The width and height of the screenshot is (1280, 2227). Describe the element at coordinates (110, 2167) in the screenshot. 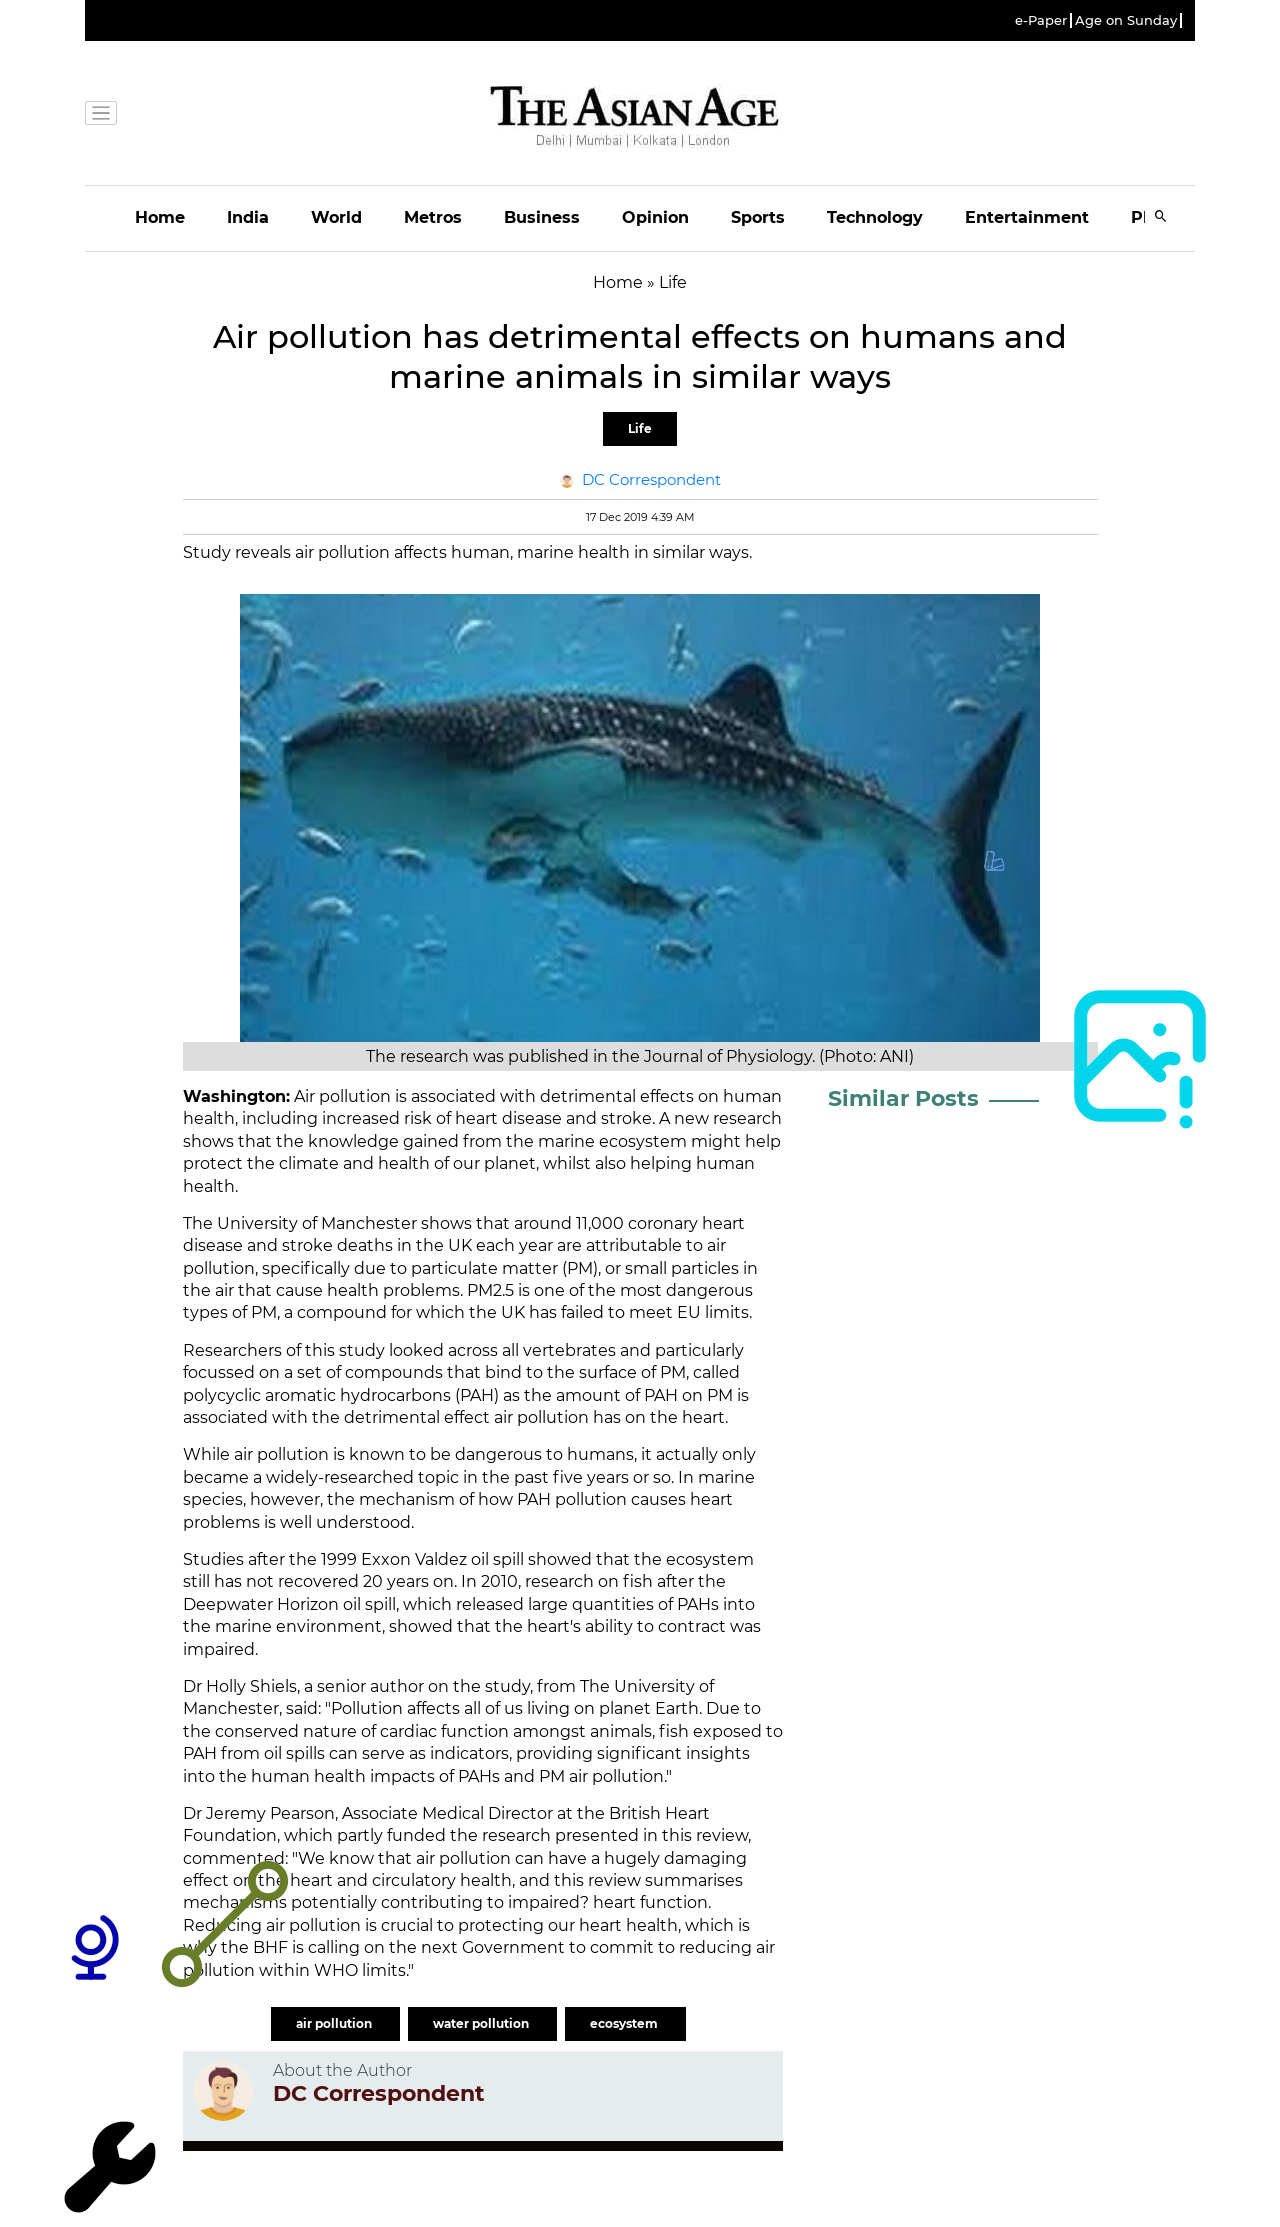

I see `access settings or preferences` at that location.